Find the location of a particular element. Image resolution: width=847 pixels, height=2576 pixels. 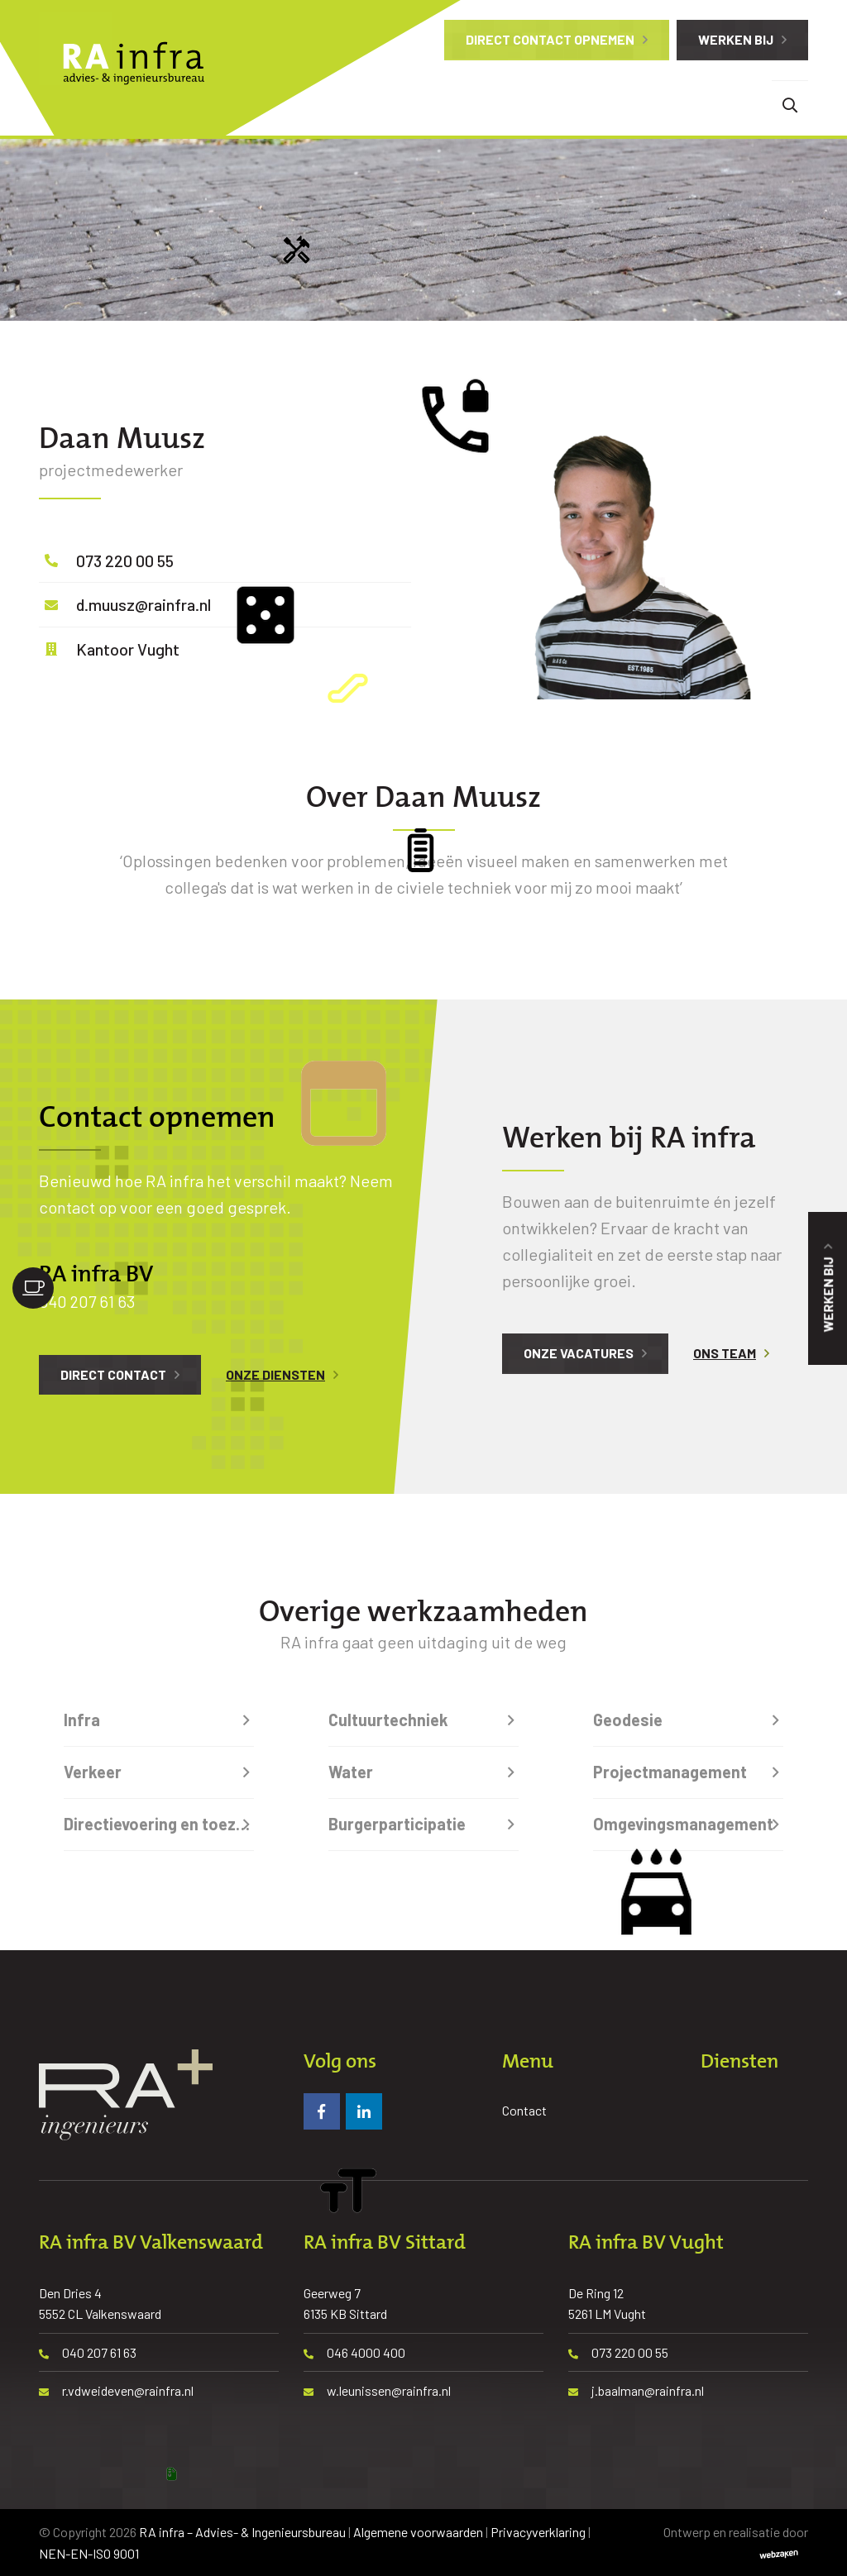

phone is locked or secured is located at coordinates (455, 419).